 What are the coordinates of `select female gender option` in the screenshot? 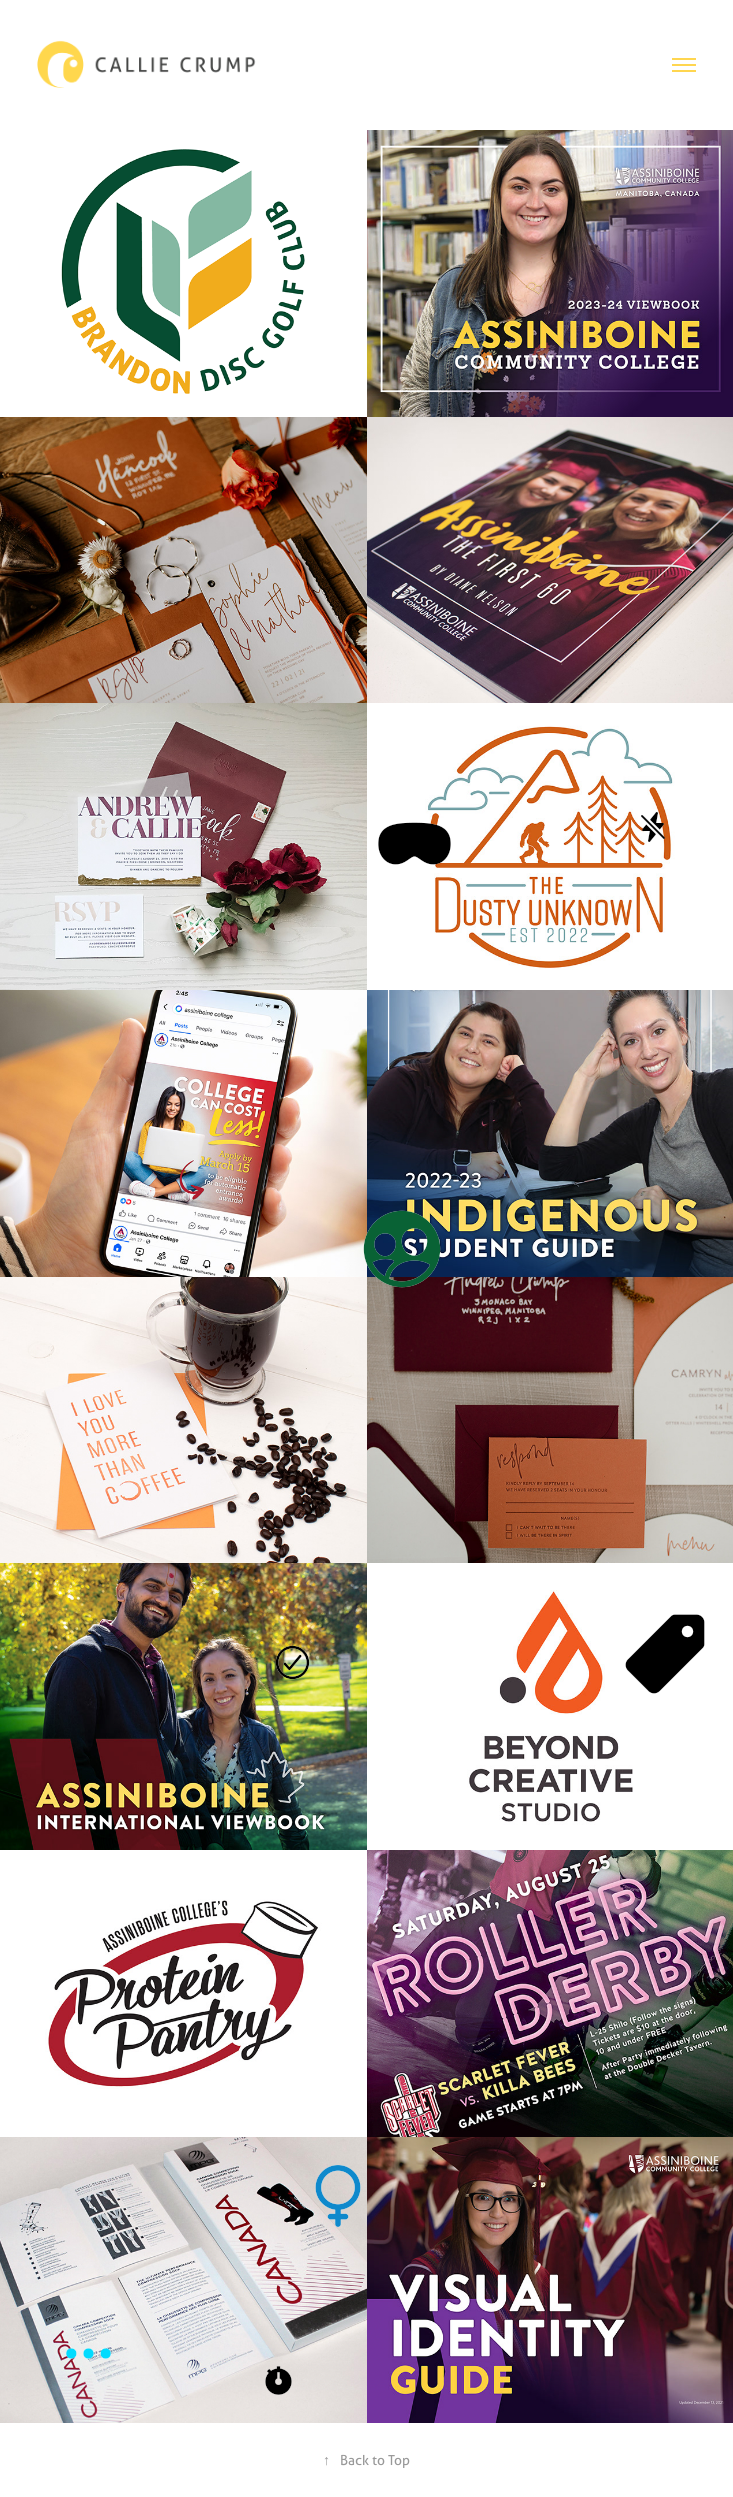 It's located at (338, 2196).